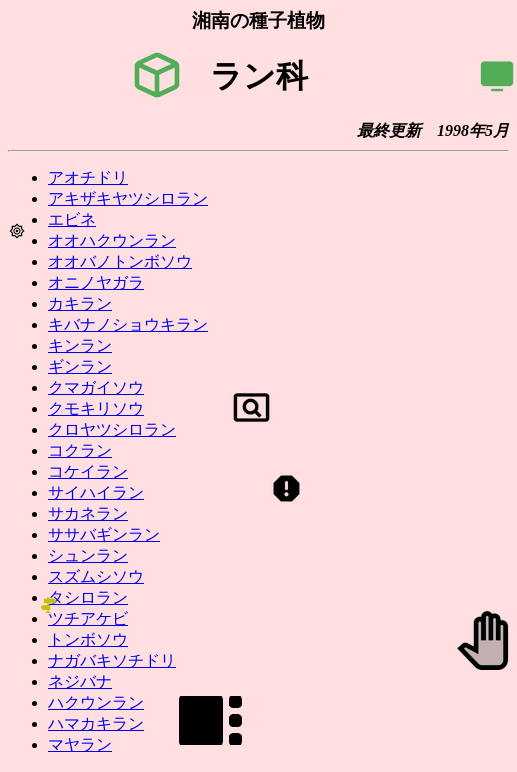 The image size is (517, 772). What do you see at coordinates (17, 231) in the screenshot?
I see `adjust screen brightness` at bounding box center [17, 231].